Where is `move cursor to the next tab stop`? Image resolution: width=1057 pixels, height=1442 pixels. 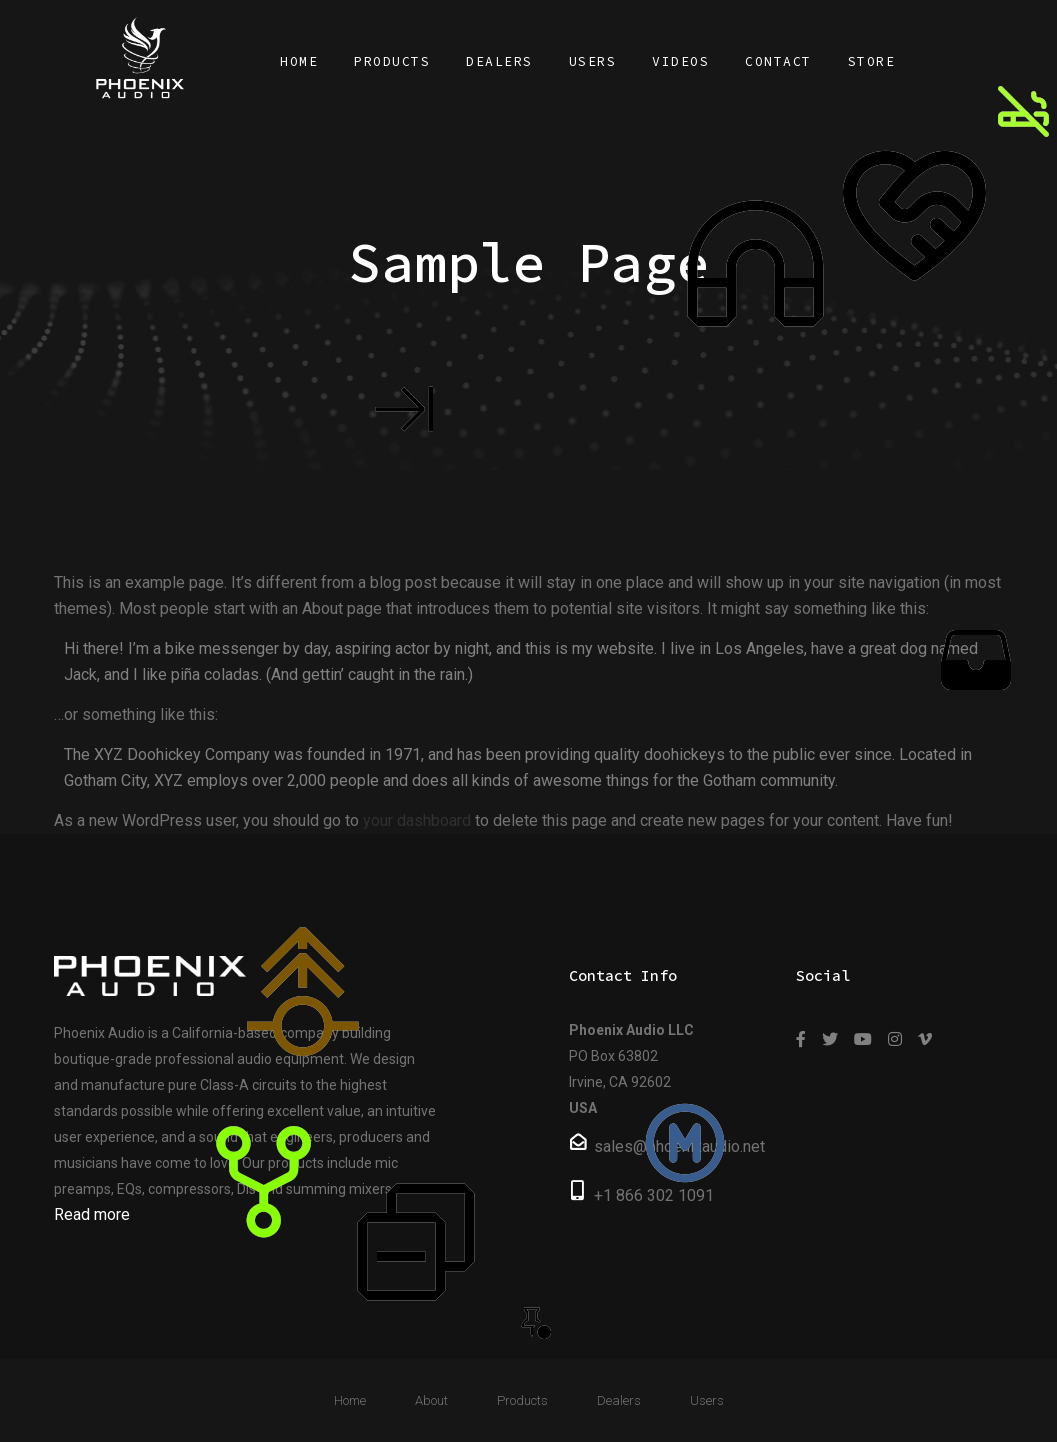 move cursor to the next tab stop is located at coordinates (400, 407).